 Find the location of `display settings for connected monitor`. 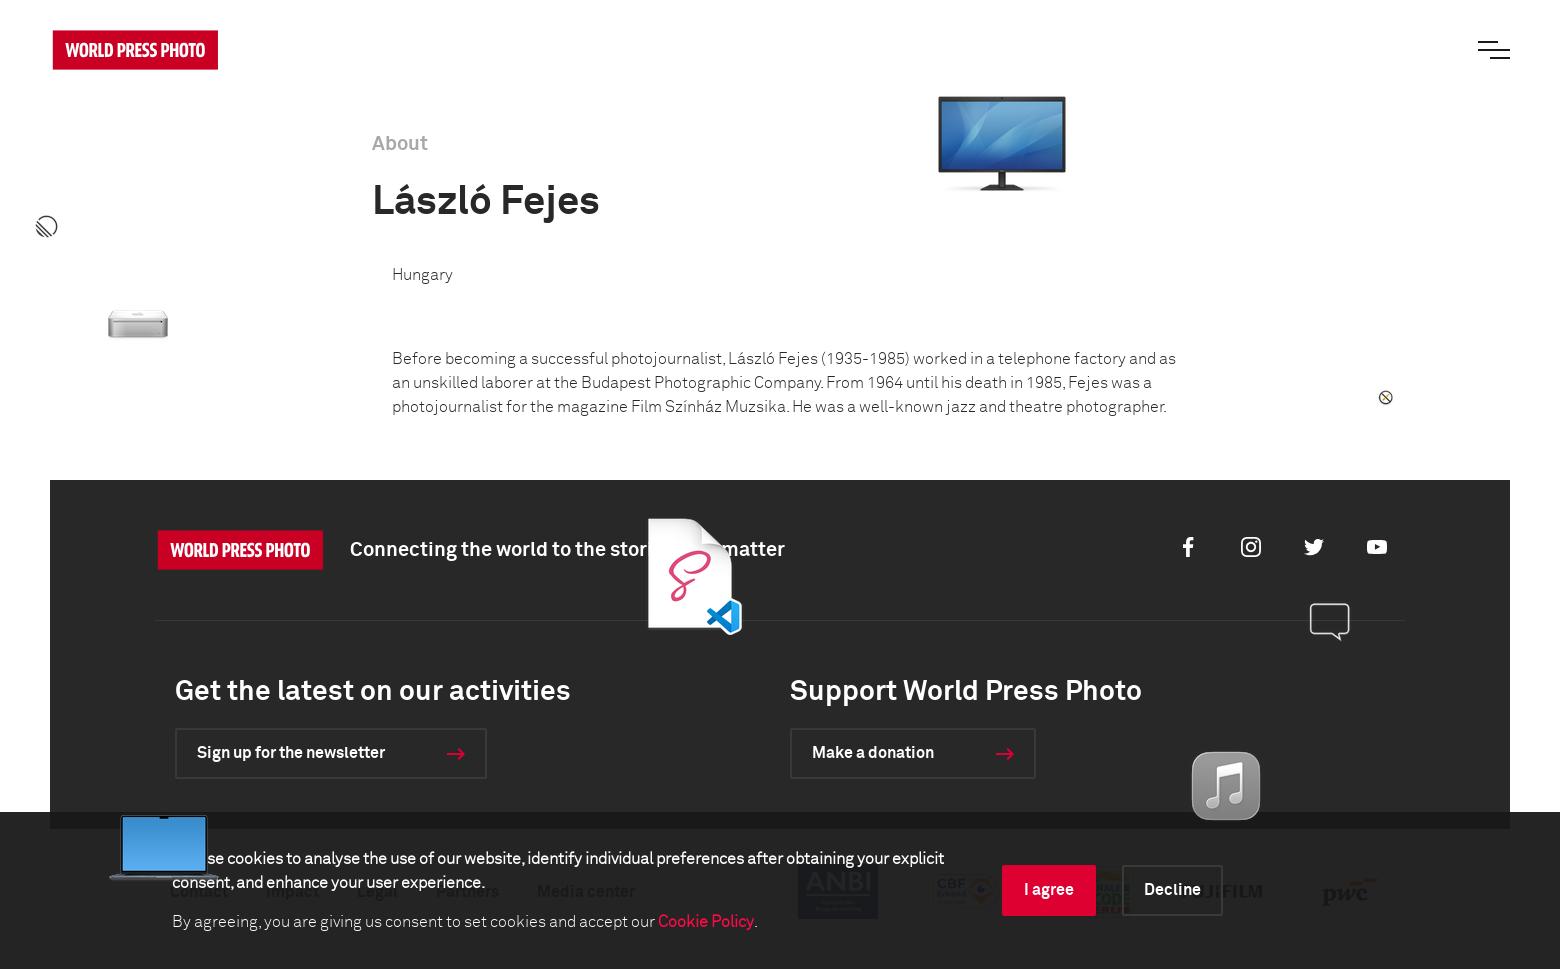

display settings for connected monitor is located at coordinates (1002, 130).